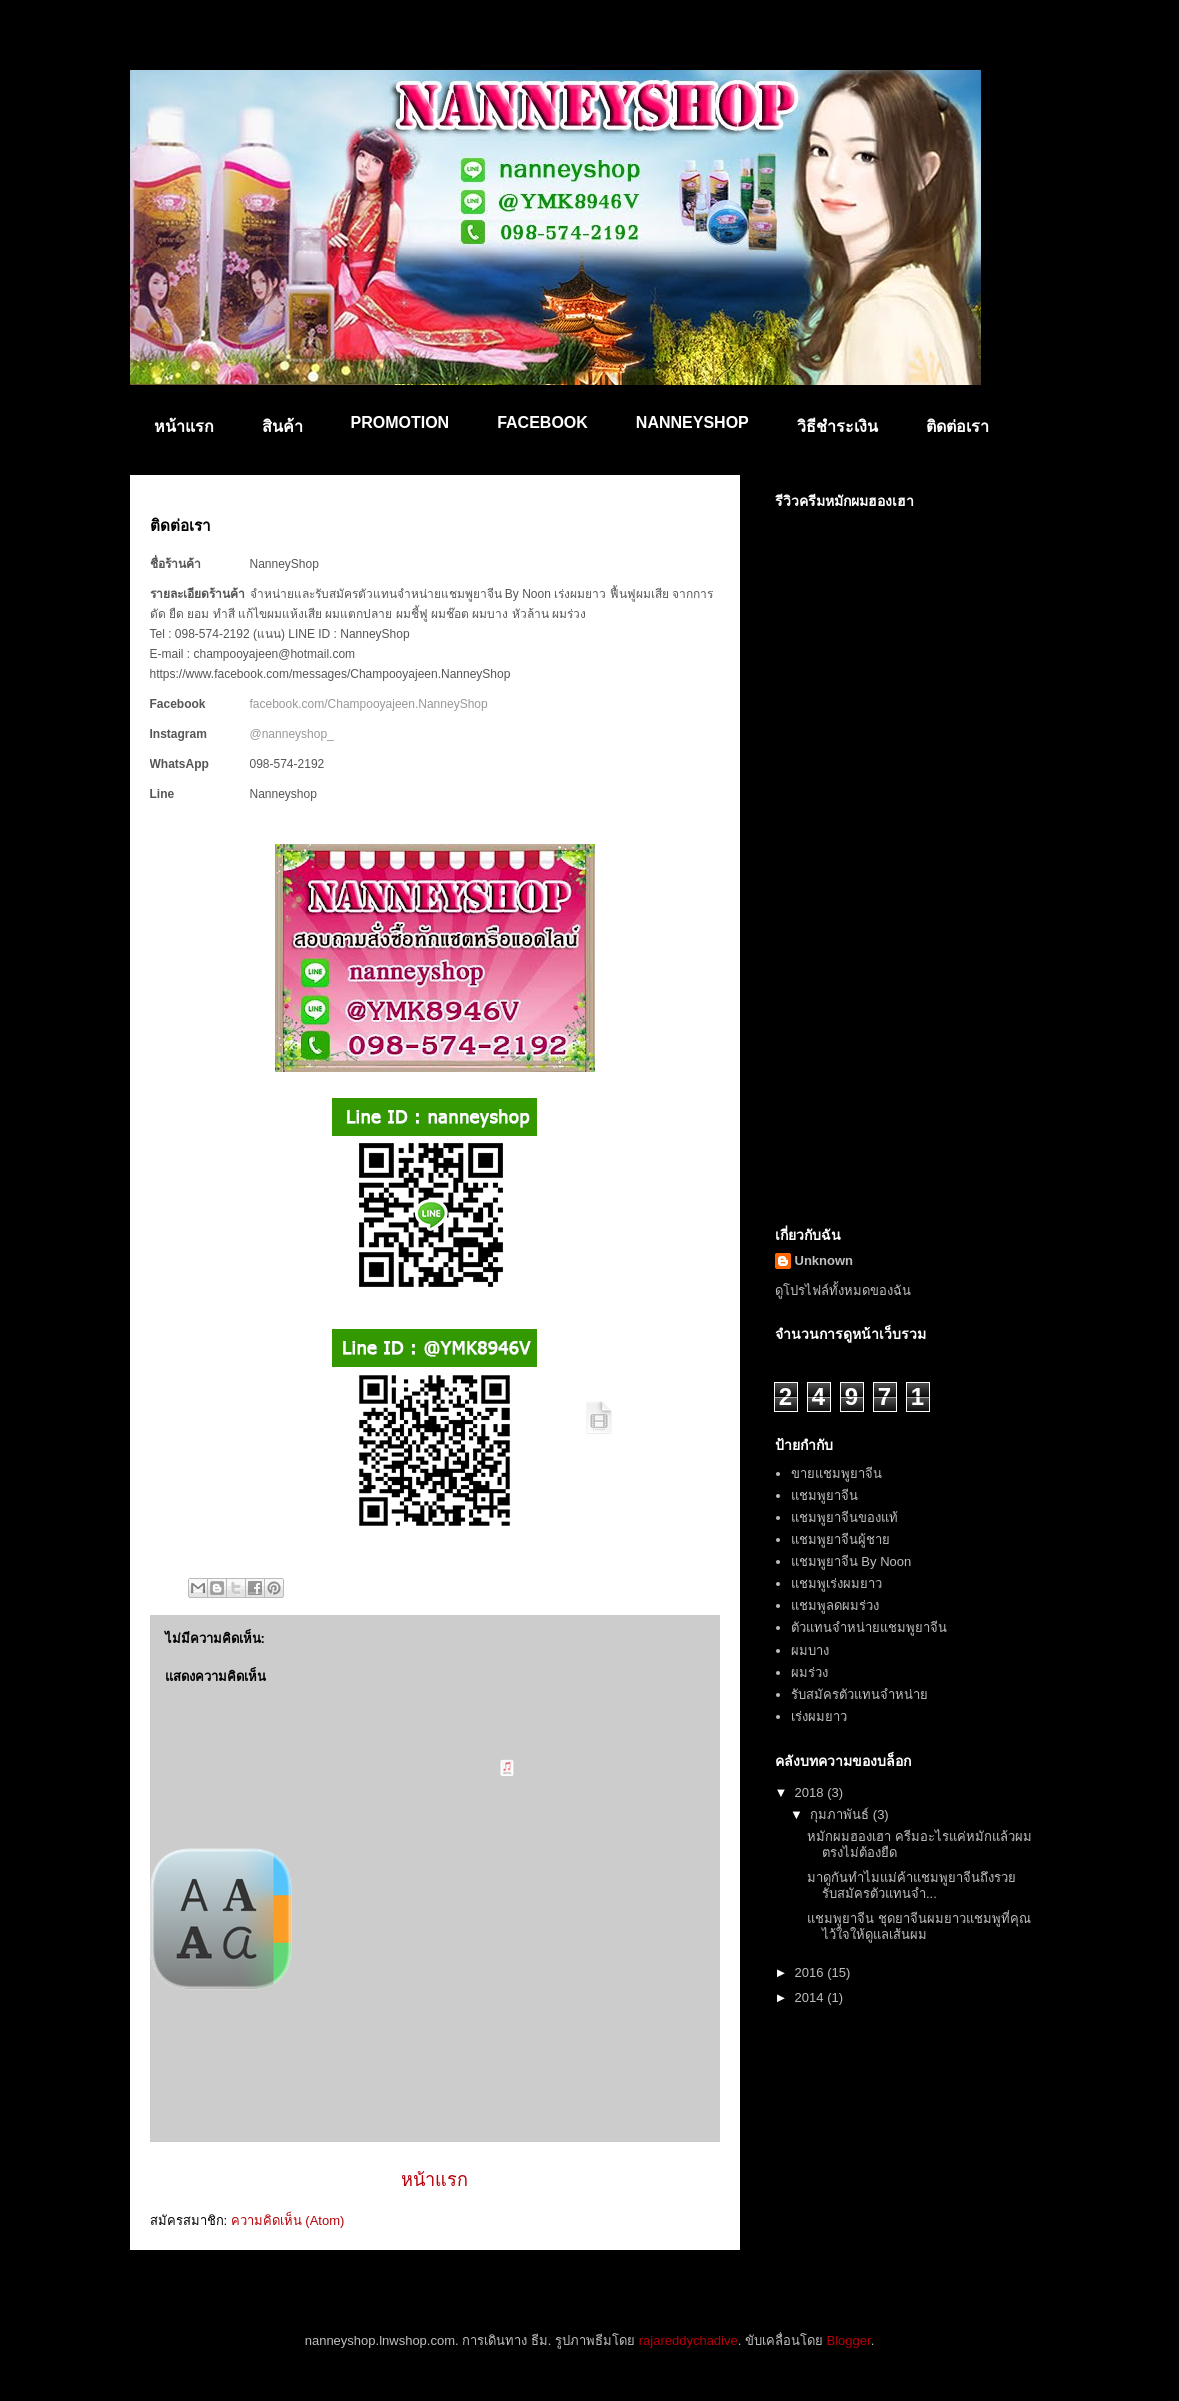  What do you see at coordinates (507, 1768) in the screenshot?
I see `a windows media audio file` at bounding box center [507, 1768].